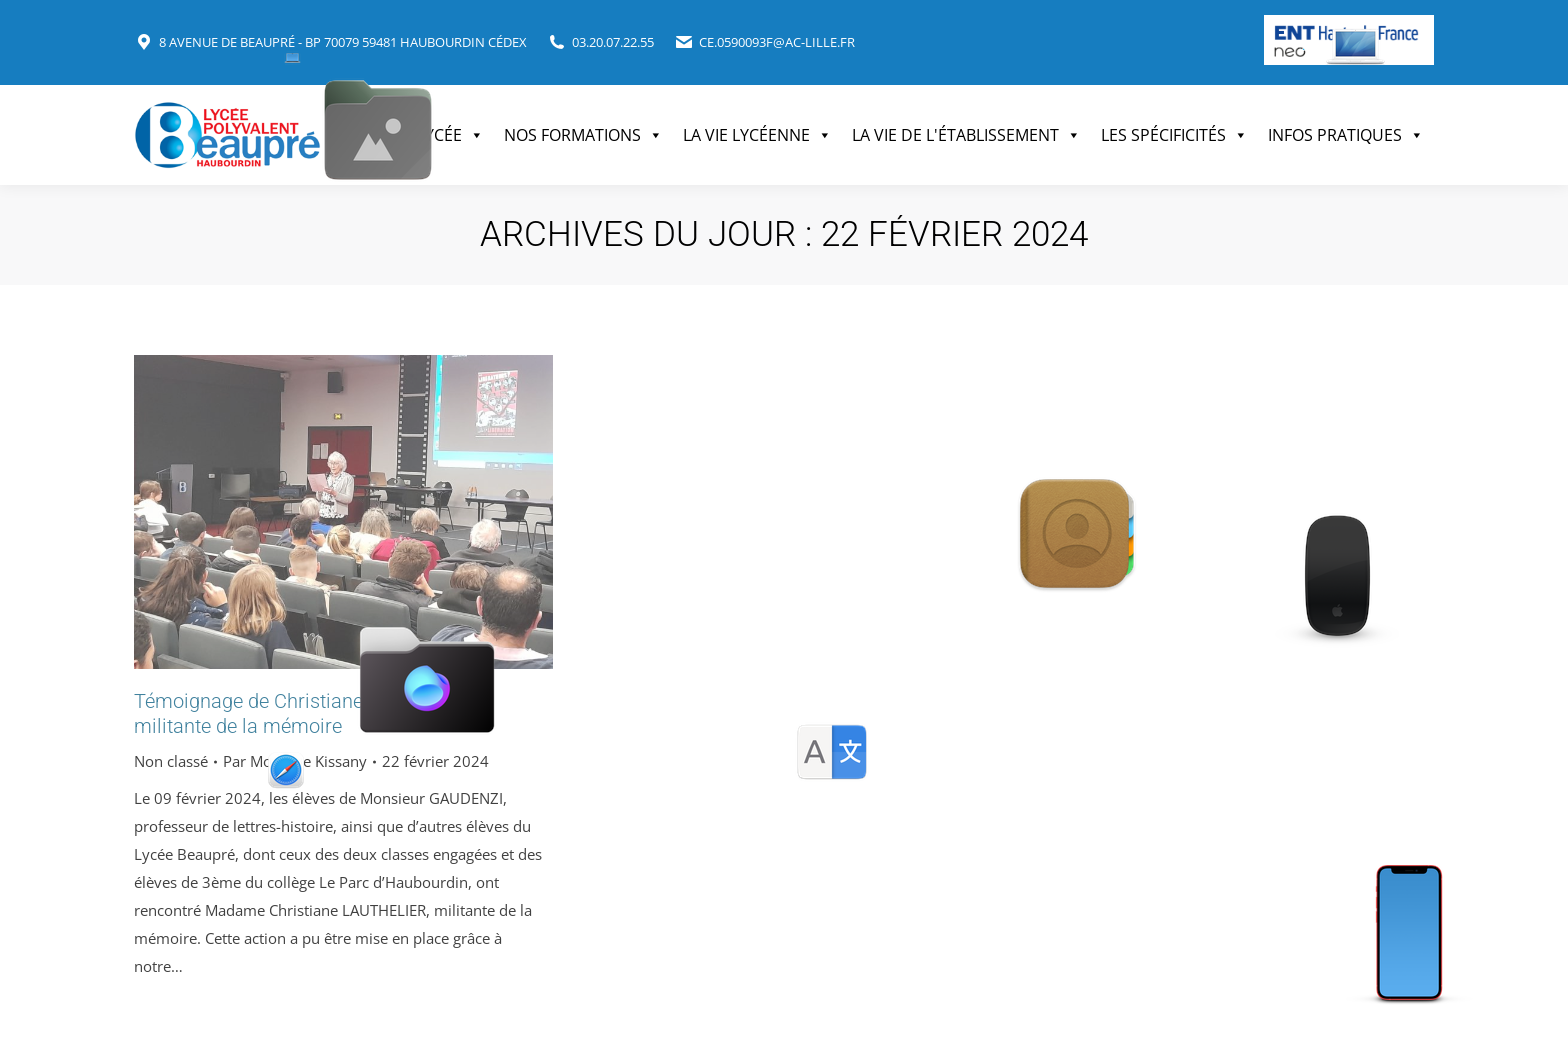 The width and height of the screenshot is (1568, 1060). What do you see at coordinates (1355, 43) in the screenshot?
I see `indicates a connected macbook device` at bounding box center [1355, 43].